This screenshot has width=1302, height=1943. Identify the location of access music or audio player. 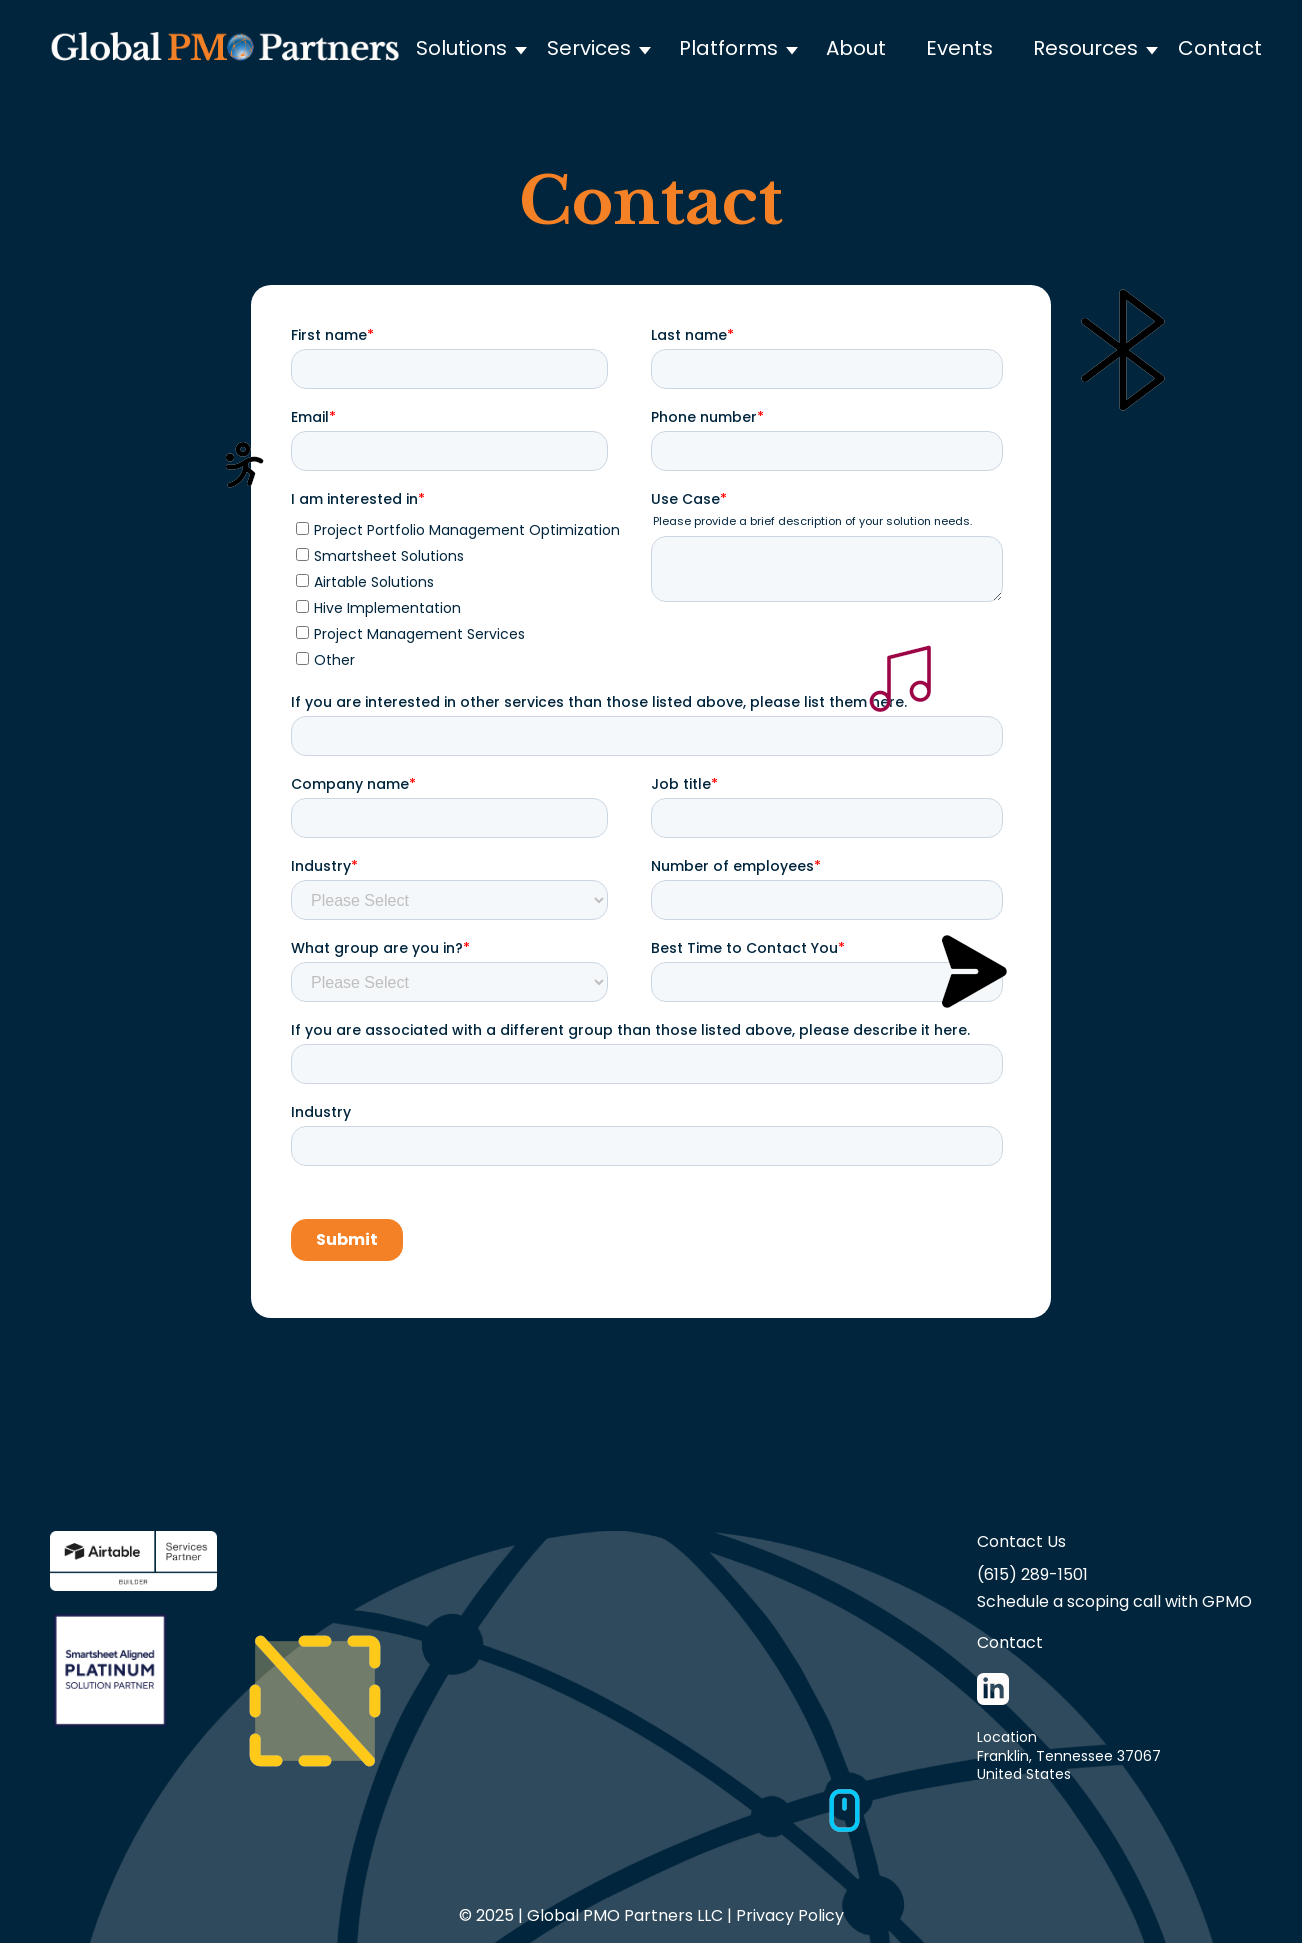
(904, 680).